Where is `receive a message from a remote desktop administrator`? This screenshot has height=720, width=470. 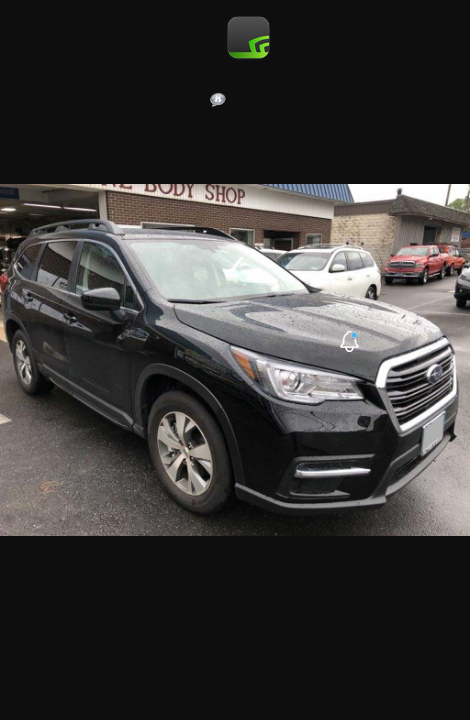
receive a message from a remote desktop administrator is located at coordinates (218, 101).